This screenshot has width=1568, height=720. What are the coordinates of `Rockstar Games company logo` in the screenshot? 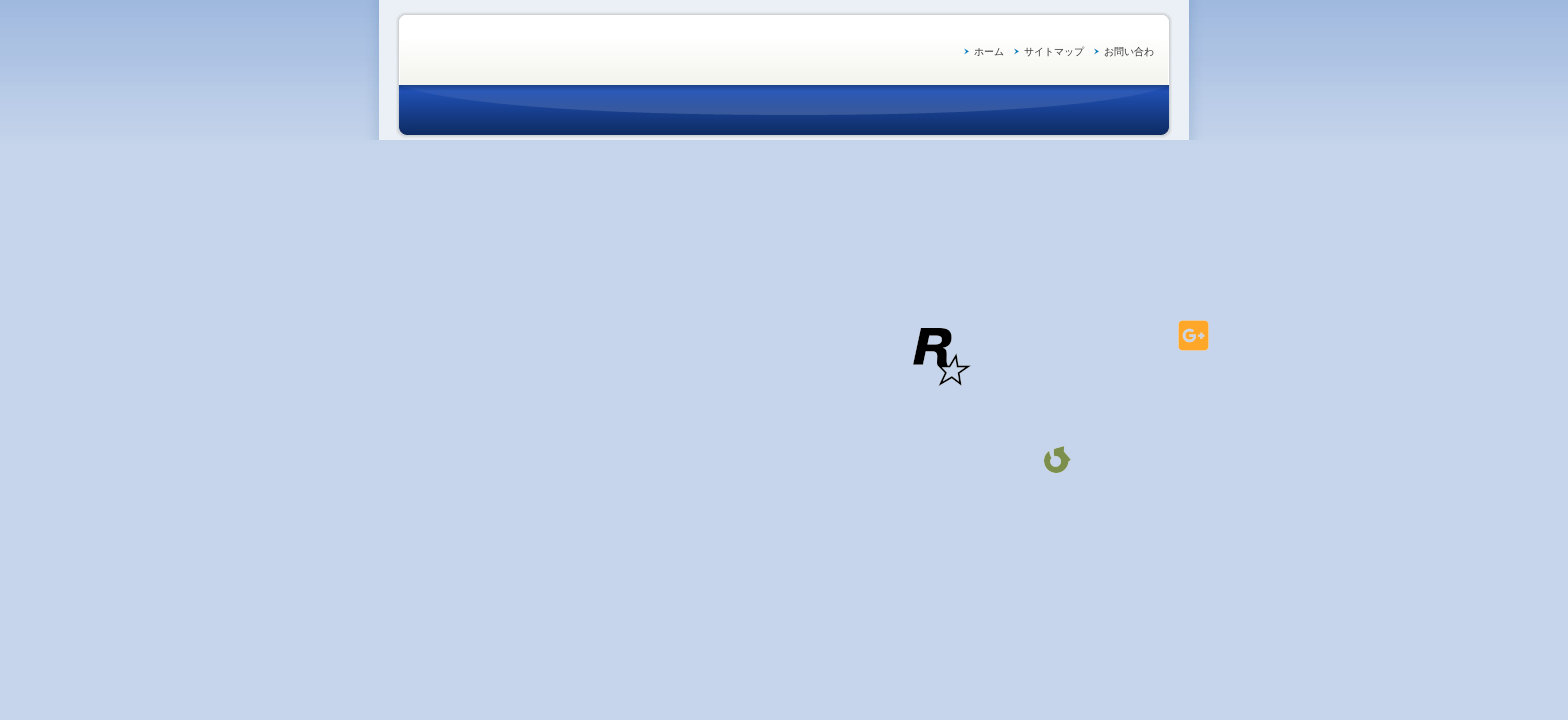 It's located at (942, 357).